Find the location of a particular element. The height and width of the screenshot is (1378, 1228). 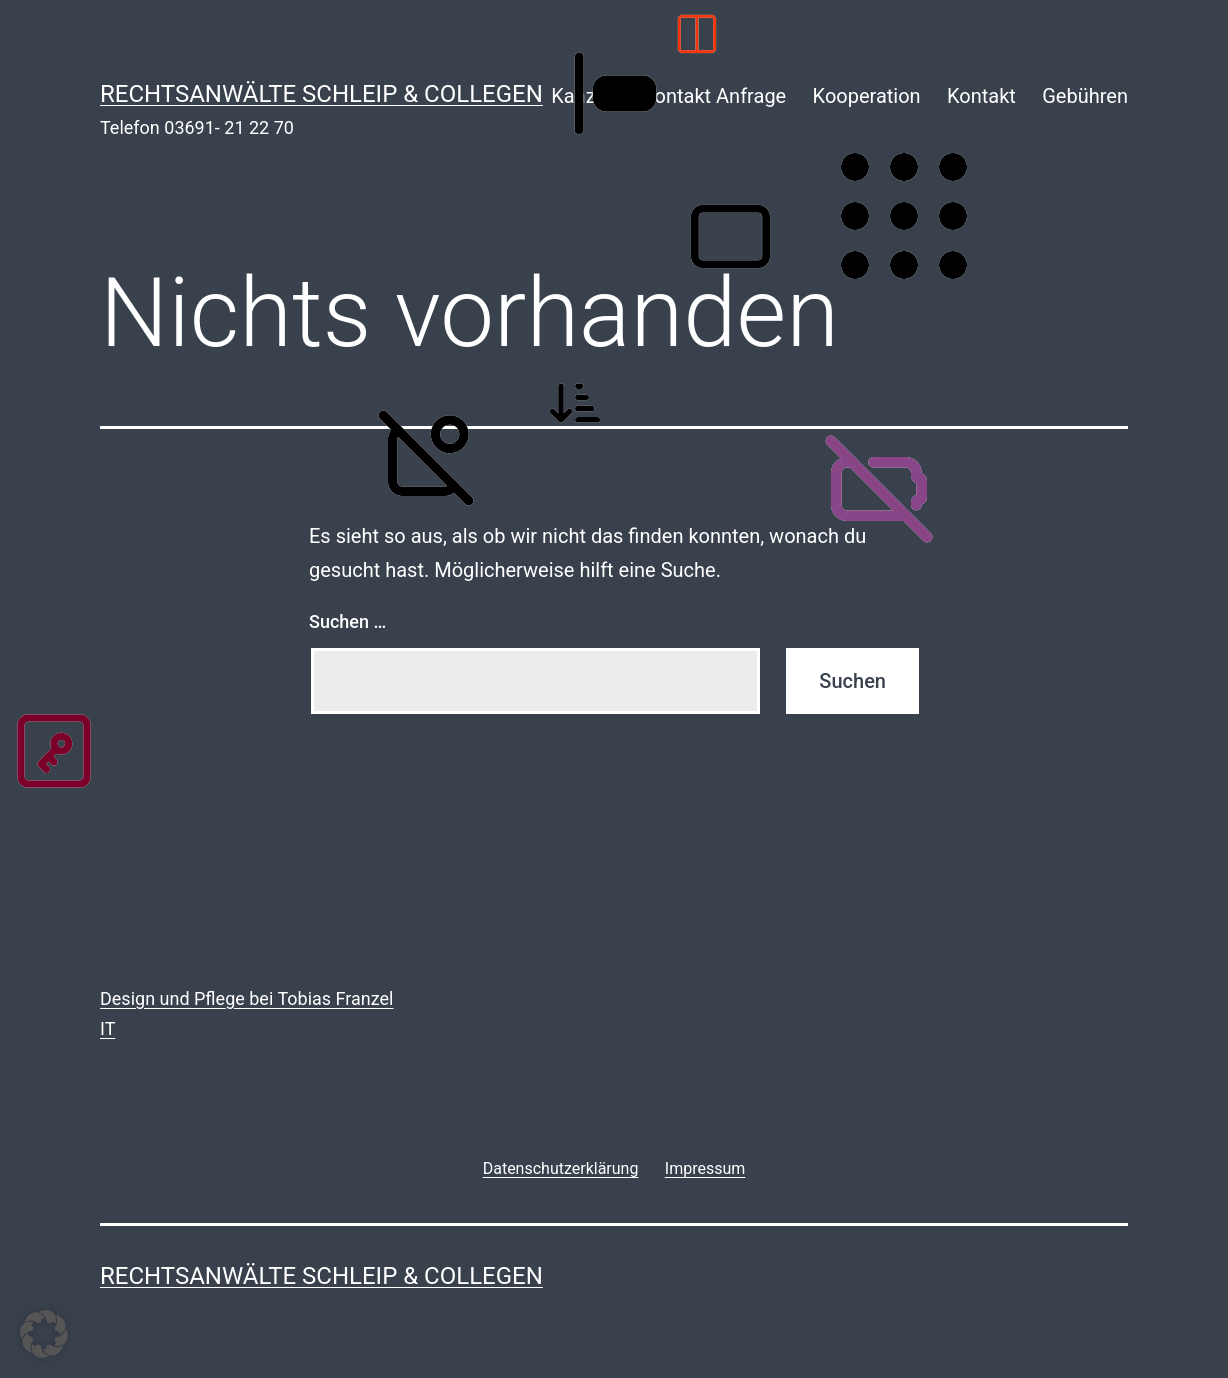

battery unavailable or disconnected is located at coordinates (879, 489).